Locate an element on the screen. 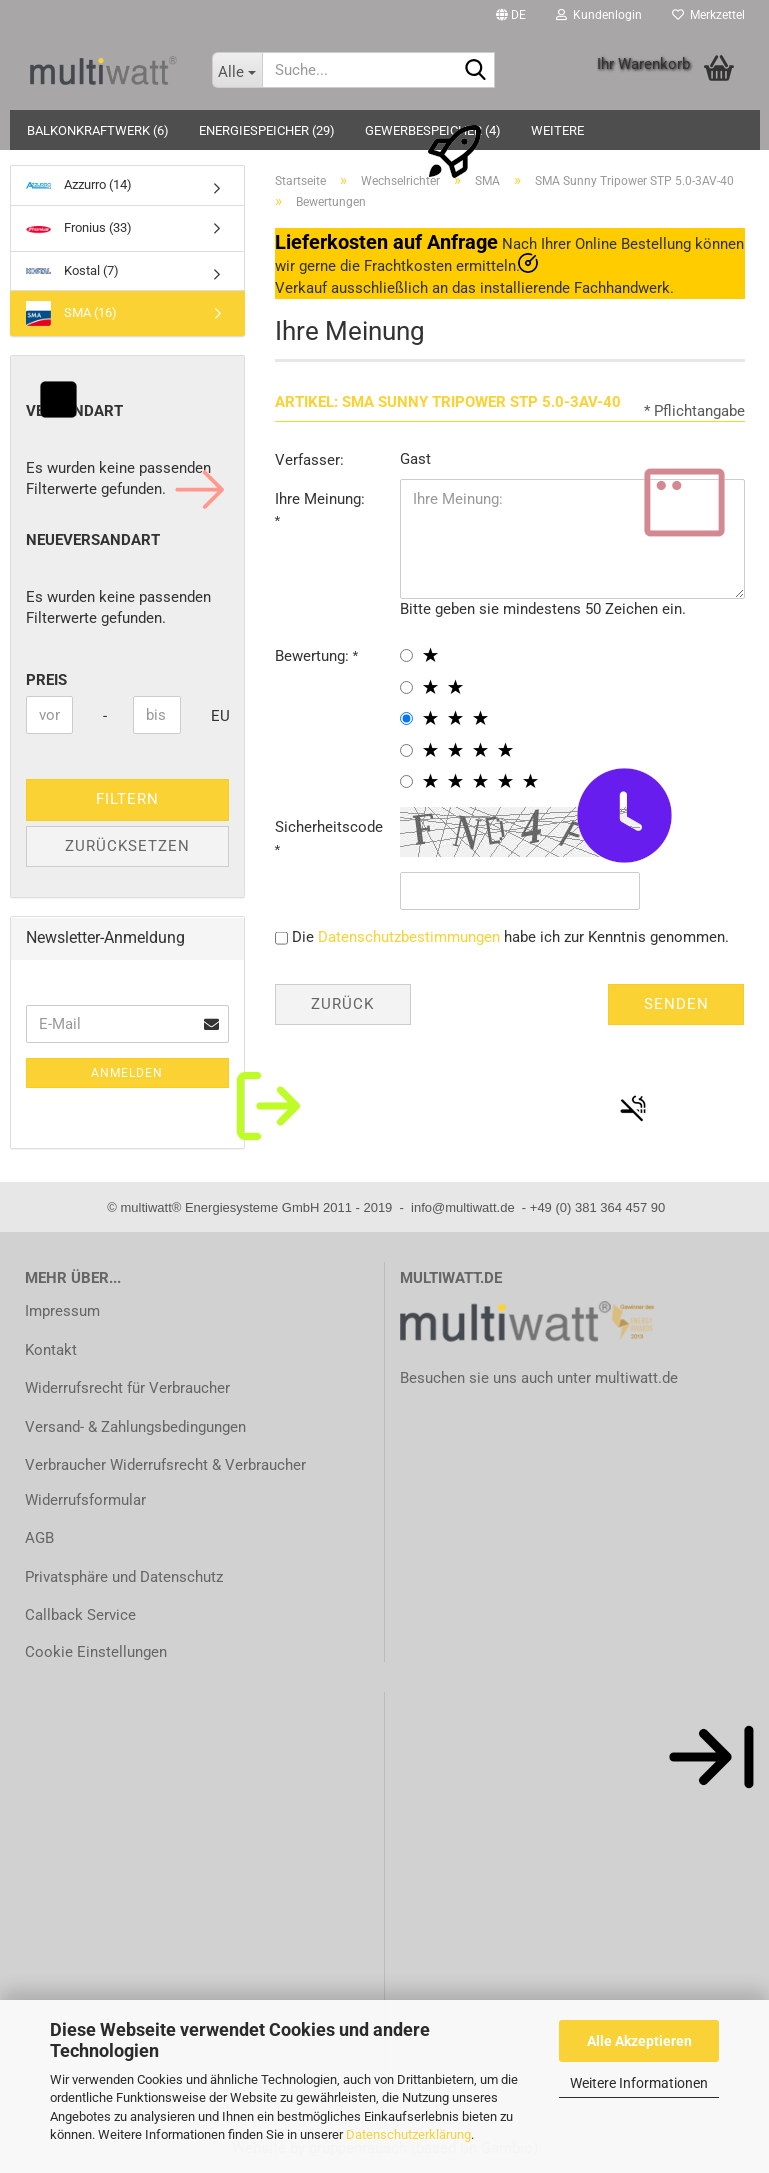 The width and height of the screenshot is (769, 2173). sign out of your account is located at coordinates (266, 1106).